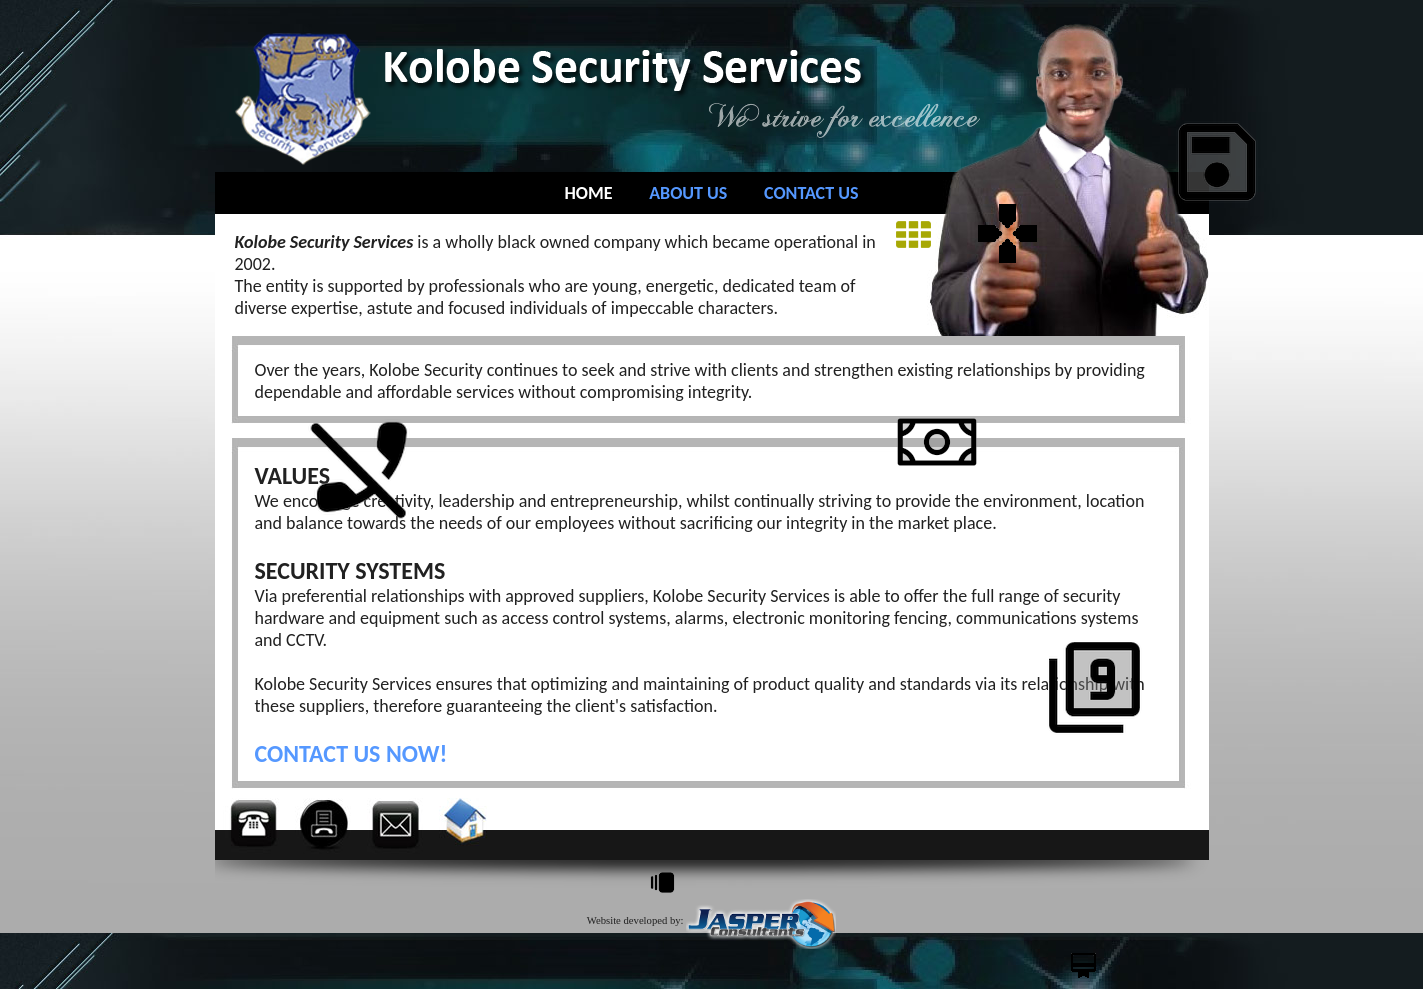  What do you see at coordinates (1083, 965) in the screenshot?
I see `view membership card details` at bounding box center [1083, 965].